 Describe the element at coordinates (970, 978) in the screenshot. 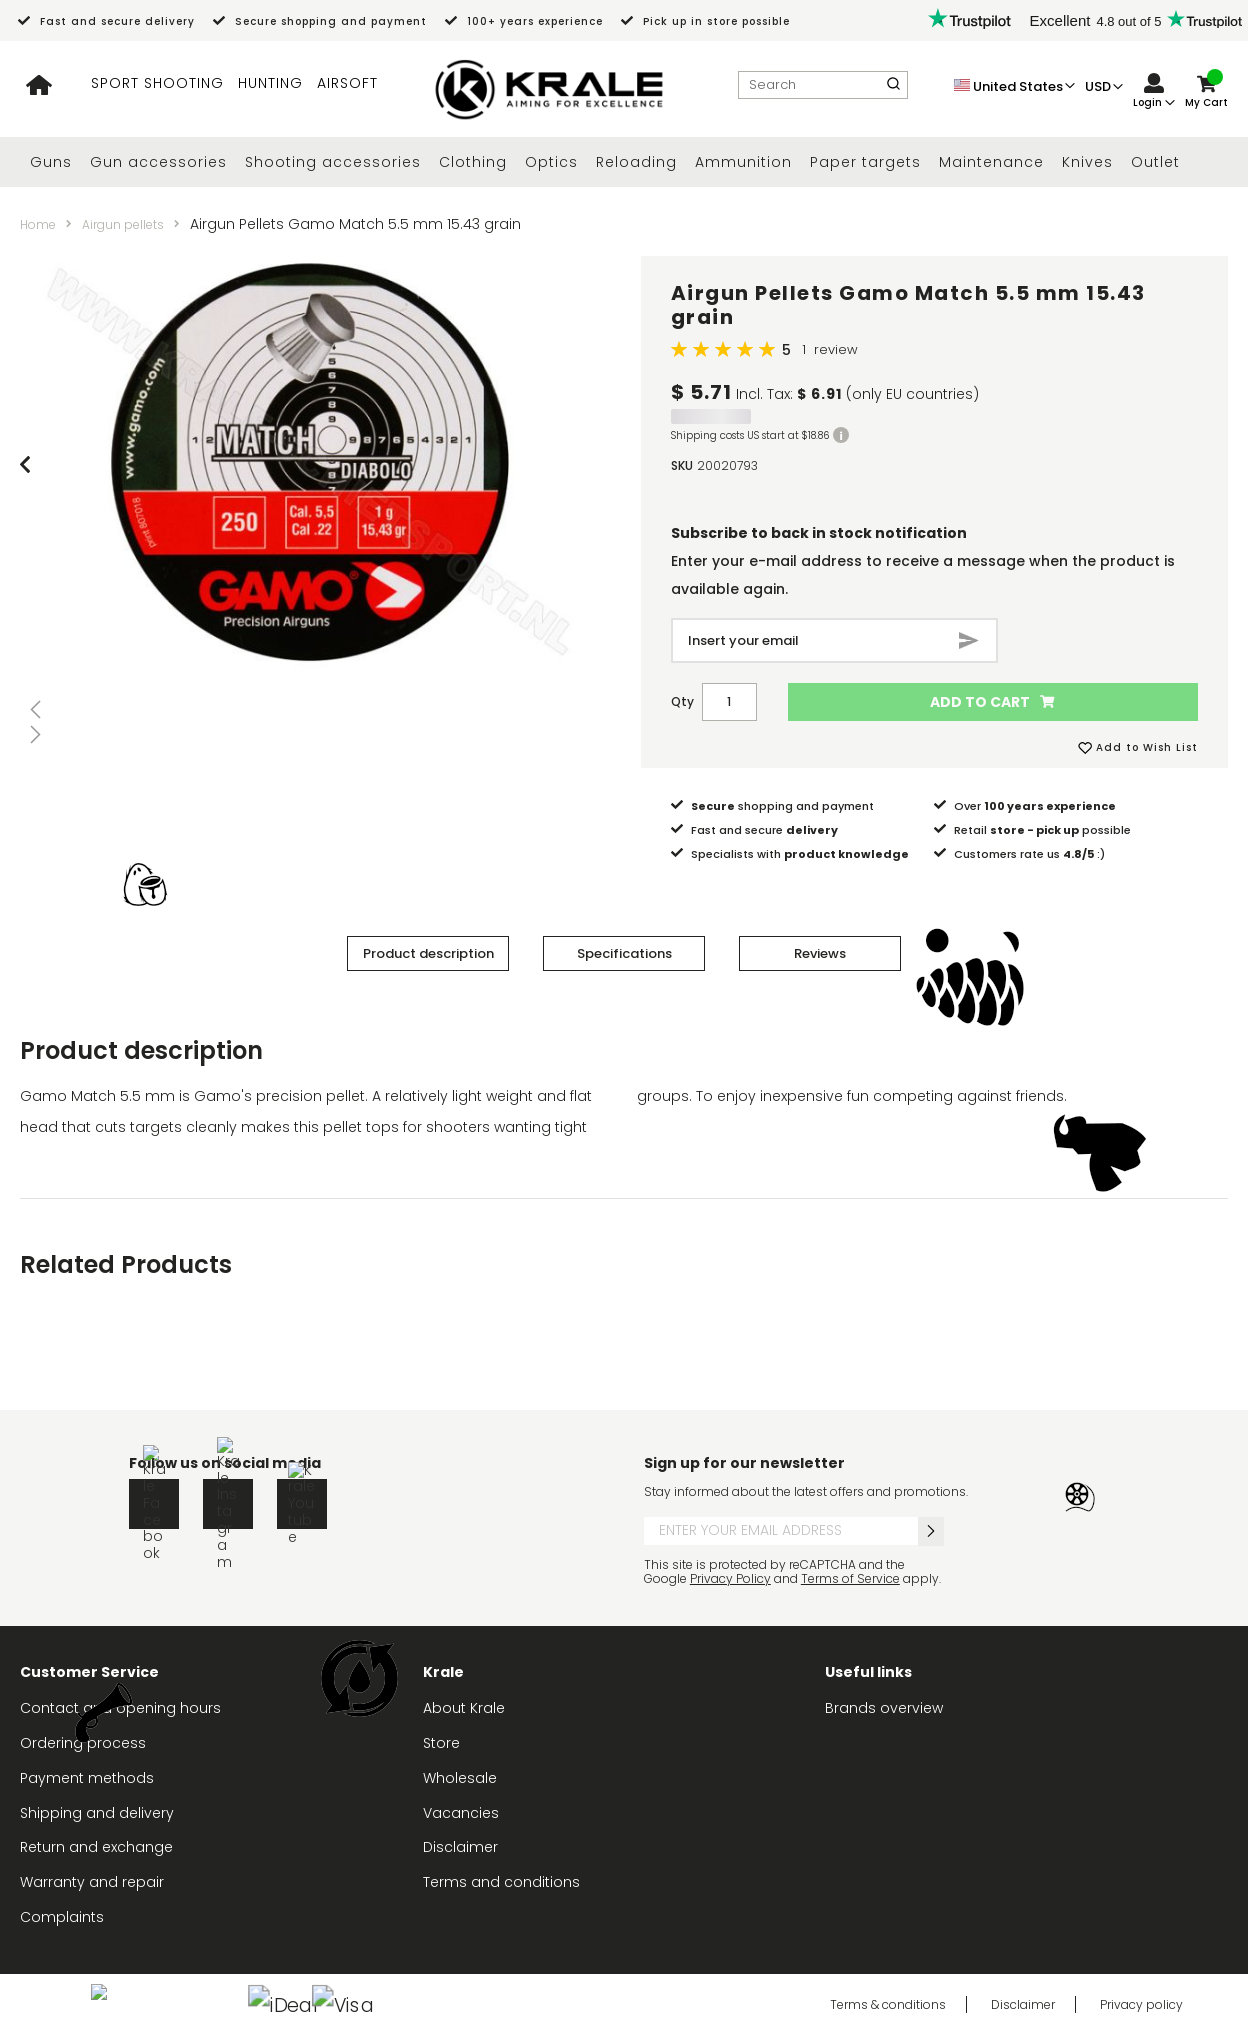

I see `indicates a hungry or gluttonous character status` at that location.